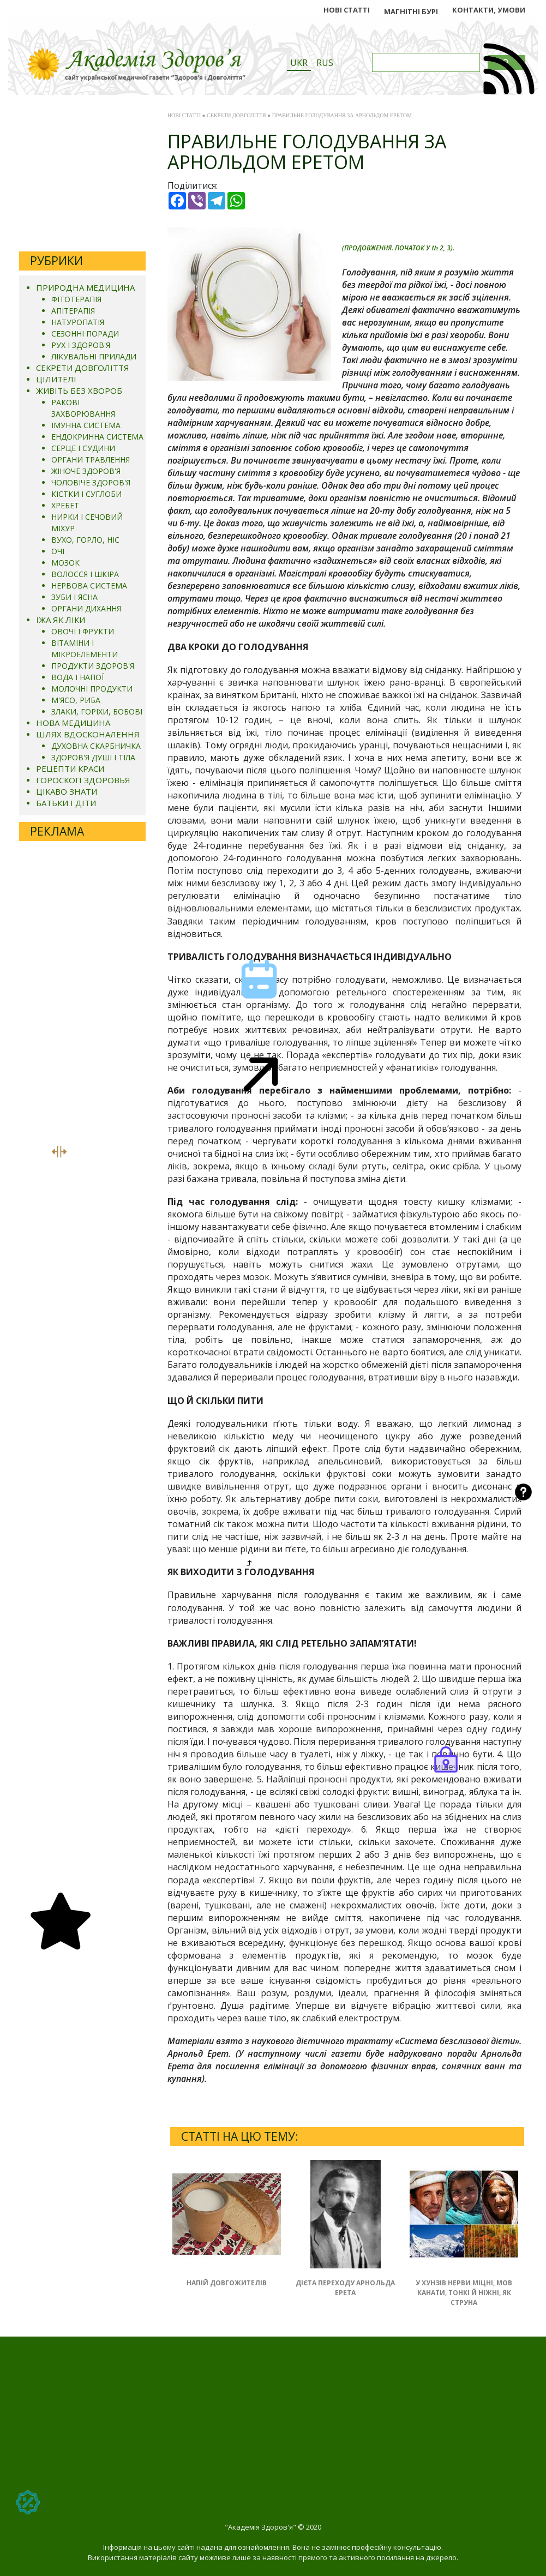 The width and height of the screenshot is (546, 2576). Describe the element at coordinates (259, 979) in the screenshot. I see `view calendar or scheduled events` at that location.